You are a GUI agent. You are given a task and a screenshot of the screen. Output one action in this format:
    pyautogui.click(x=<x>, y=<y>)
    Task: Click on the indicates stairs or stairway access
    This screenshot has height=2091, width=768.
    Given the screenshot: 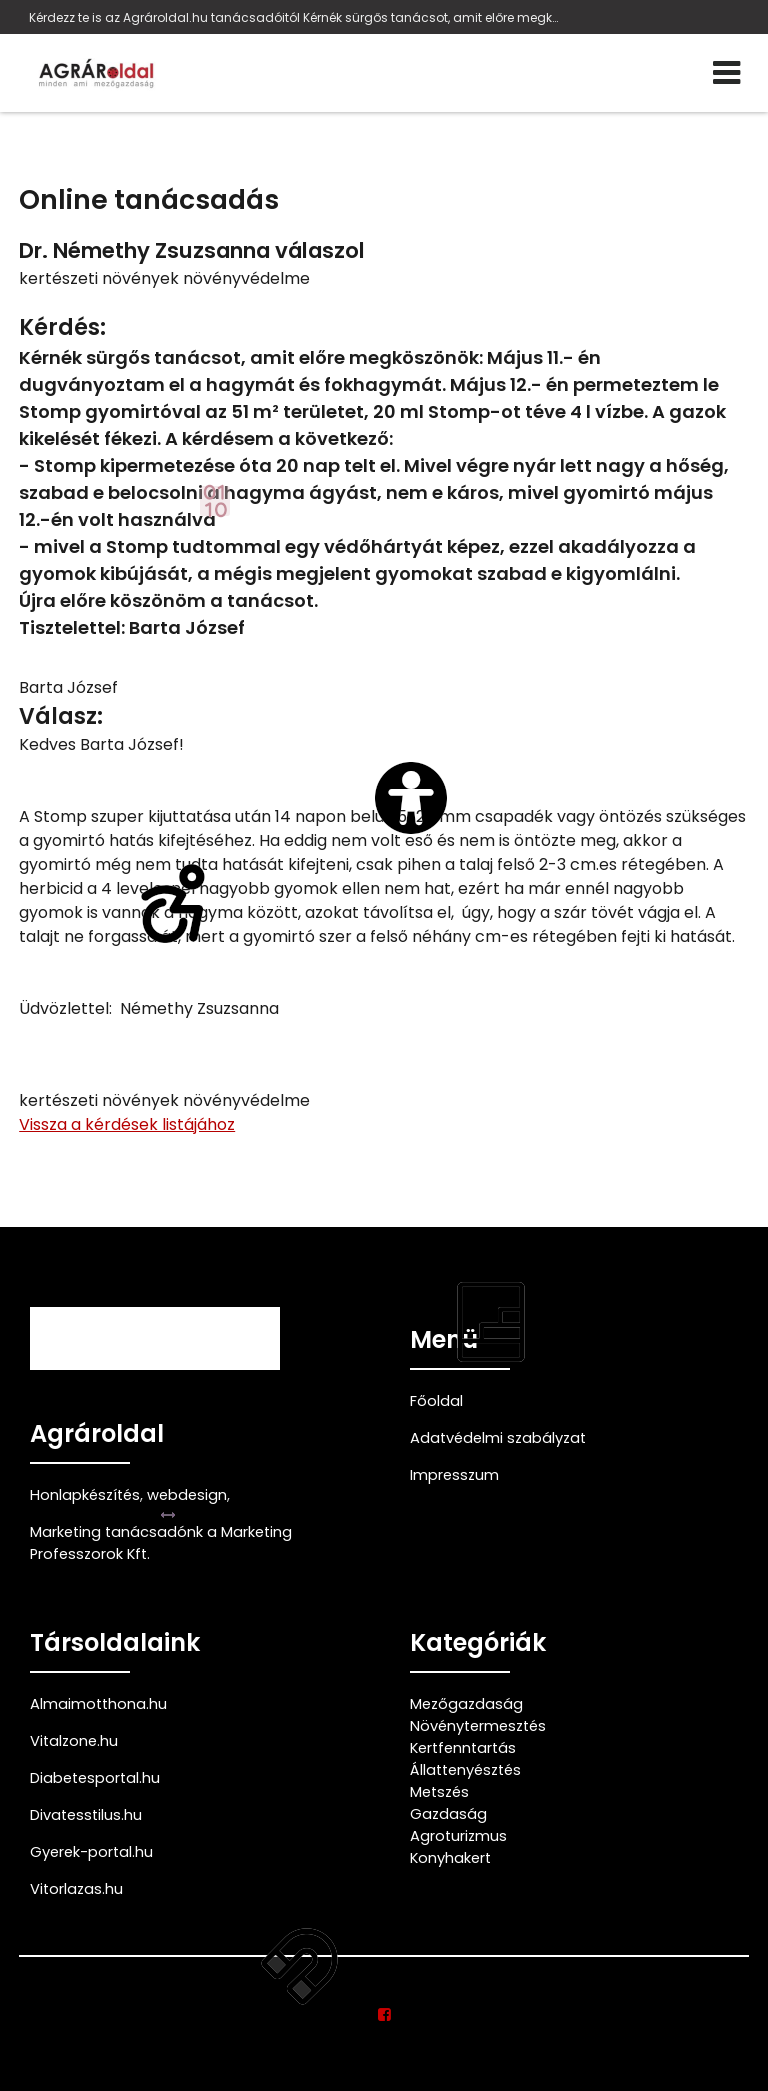 What is the action you would take?
    pyautogui.click(x=491, y=1322)
    